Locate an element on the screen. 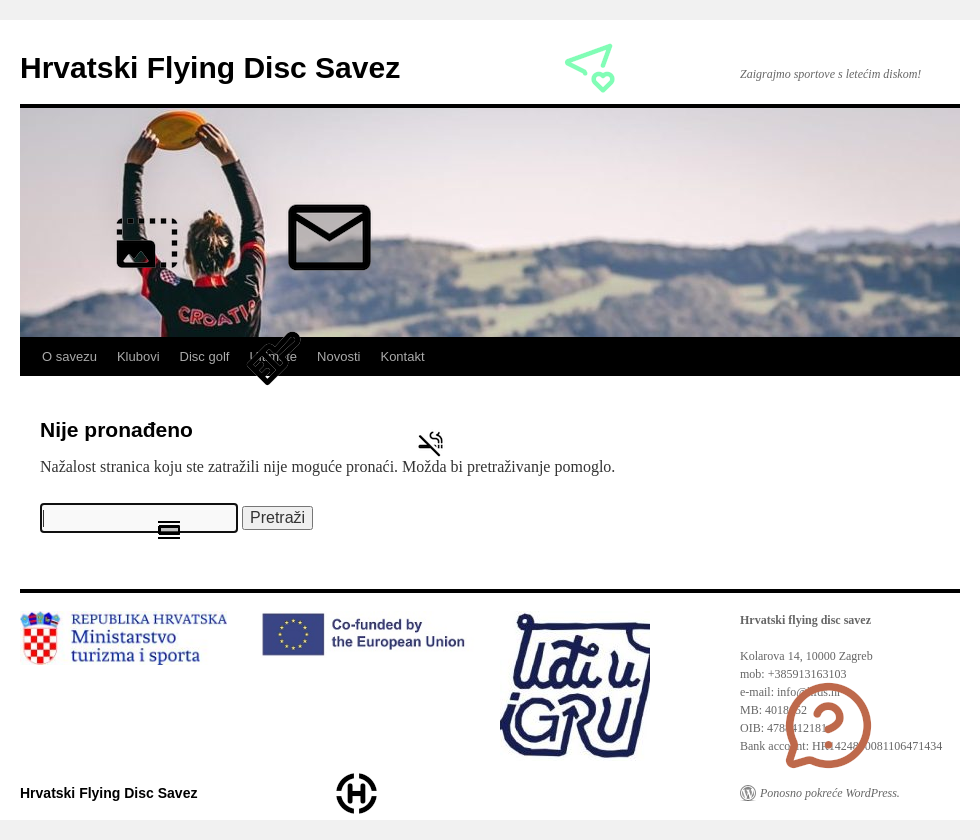  access help or support chat is located at coordinates (828, 725).